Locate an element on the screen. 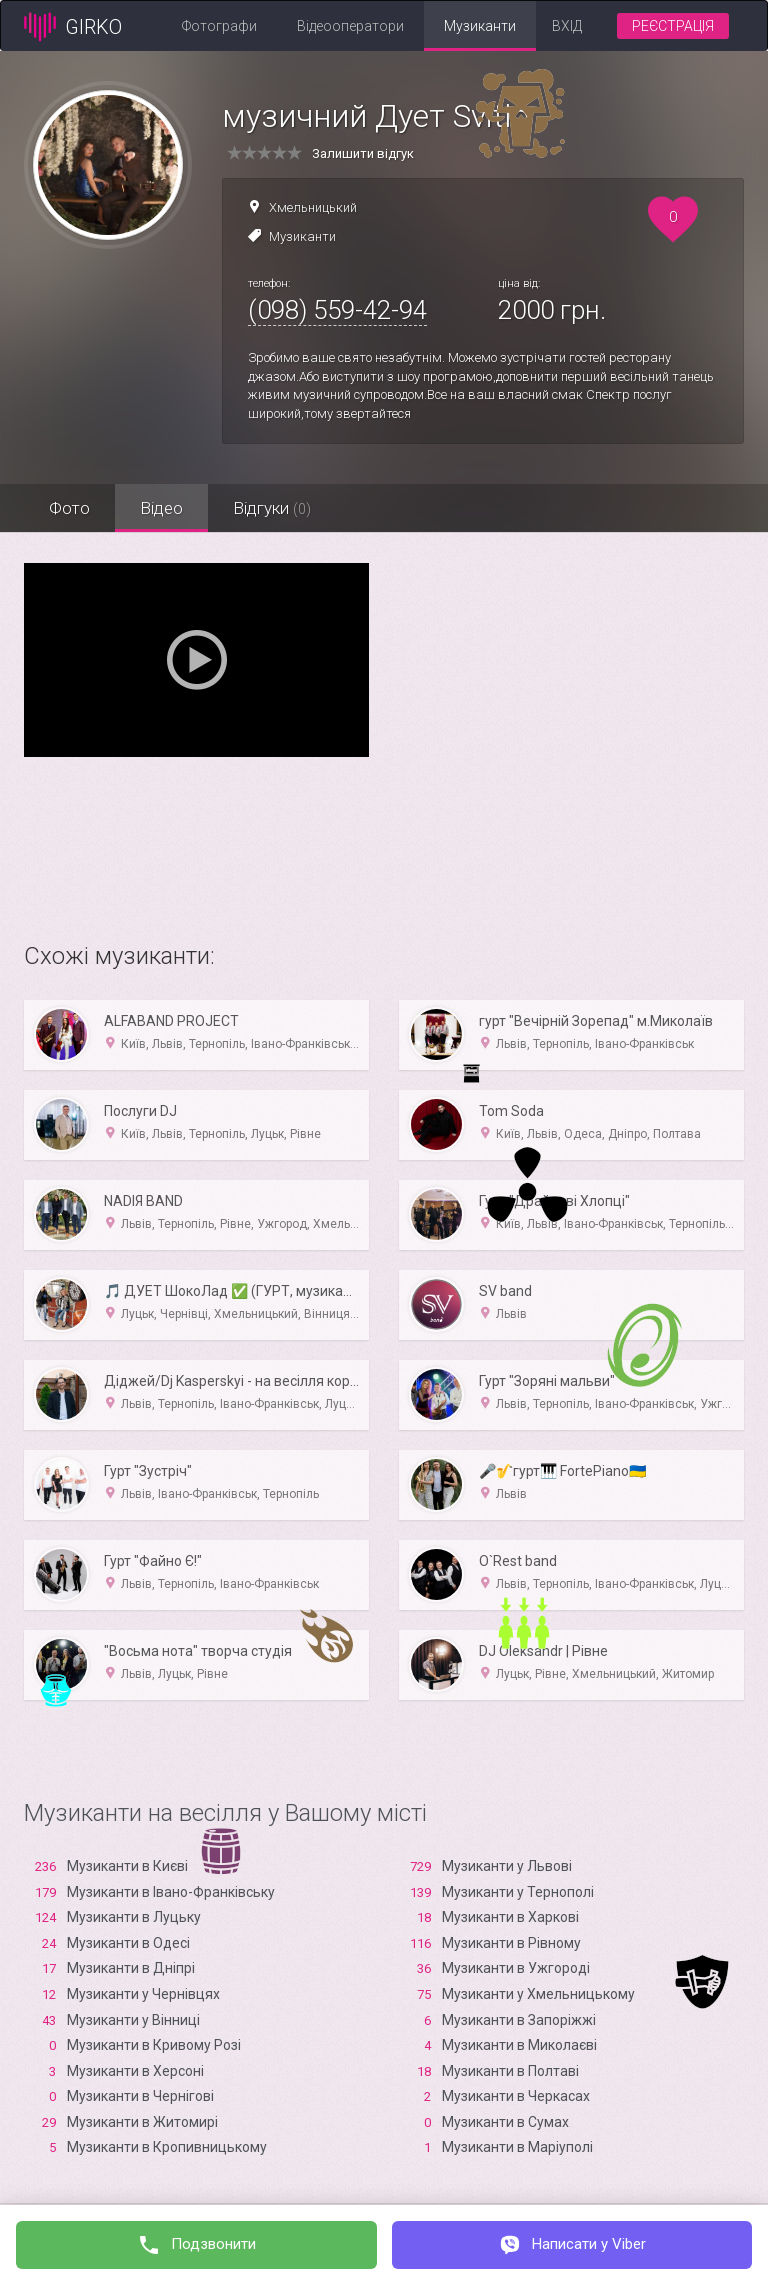 The width and height of the screenshot is (768, 2285). inventory item representing storage or containers is located at coordinates (221, 1851).